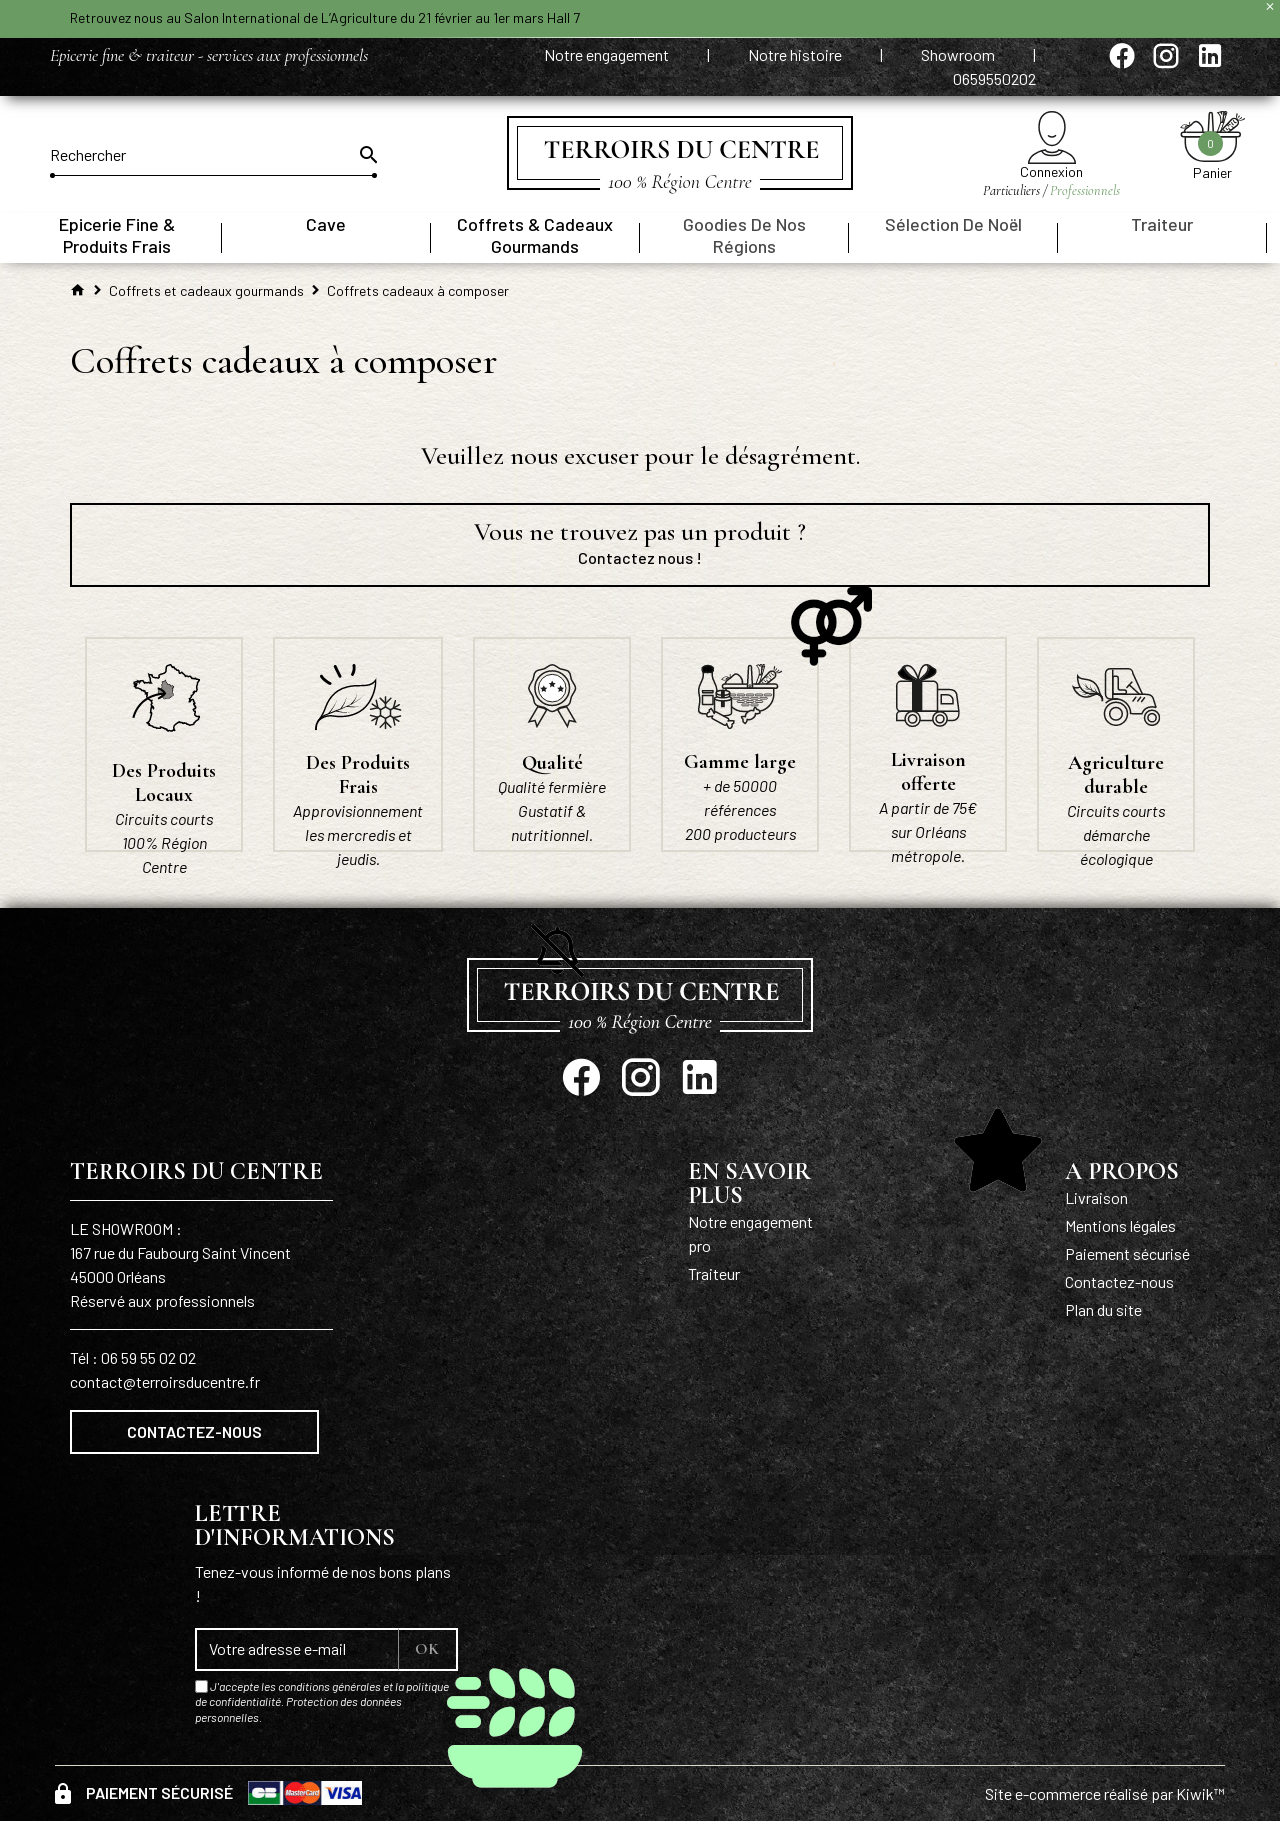 The image size is (1280, 1821). Describe the element at coordinates (998, 1154) in the screenshot. I see `mark item as favorite` at that location.